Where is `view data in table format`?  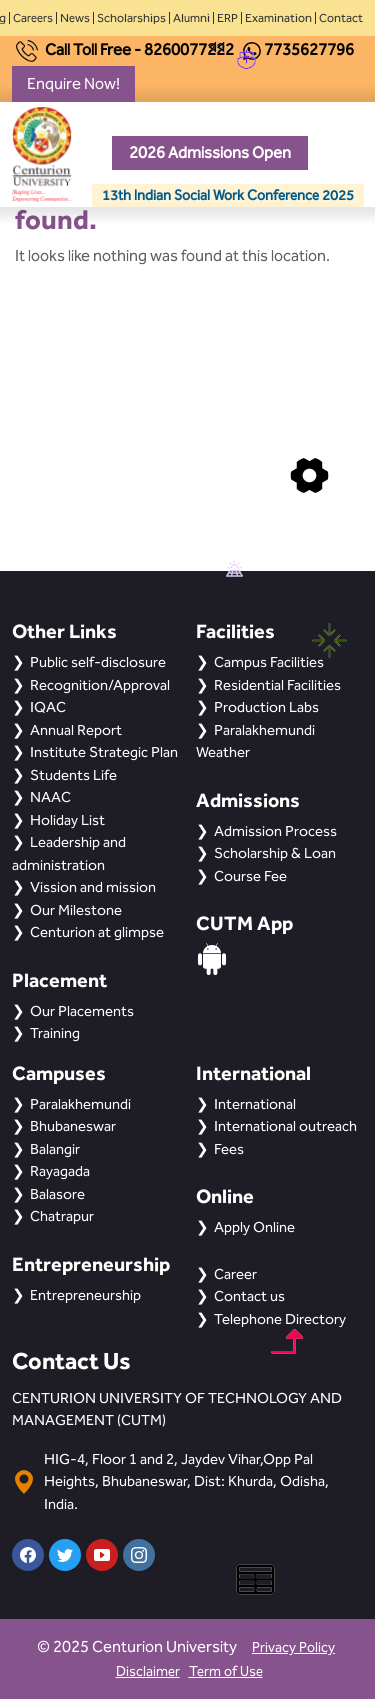
view data in table format is located at coordinates (255, 1579).